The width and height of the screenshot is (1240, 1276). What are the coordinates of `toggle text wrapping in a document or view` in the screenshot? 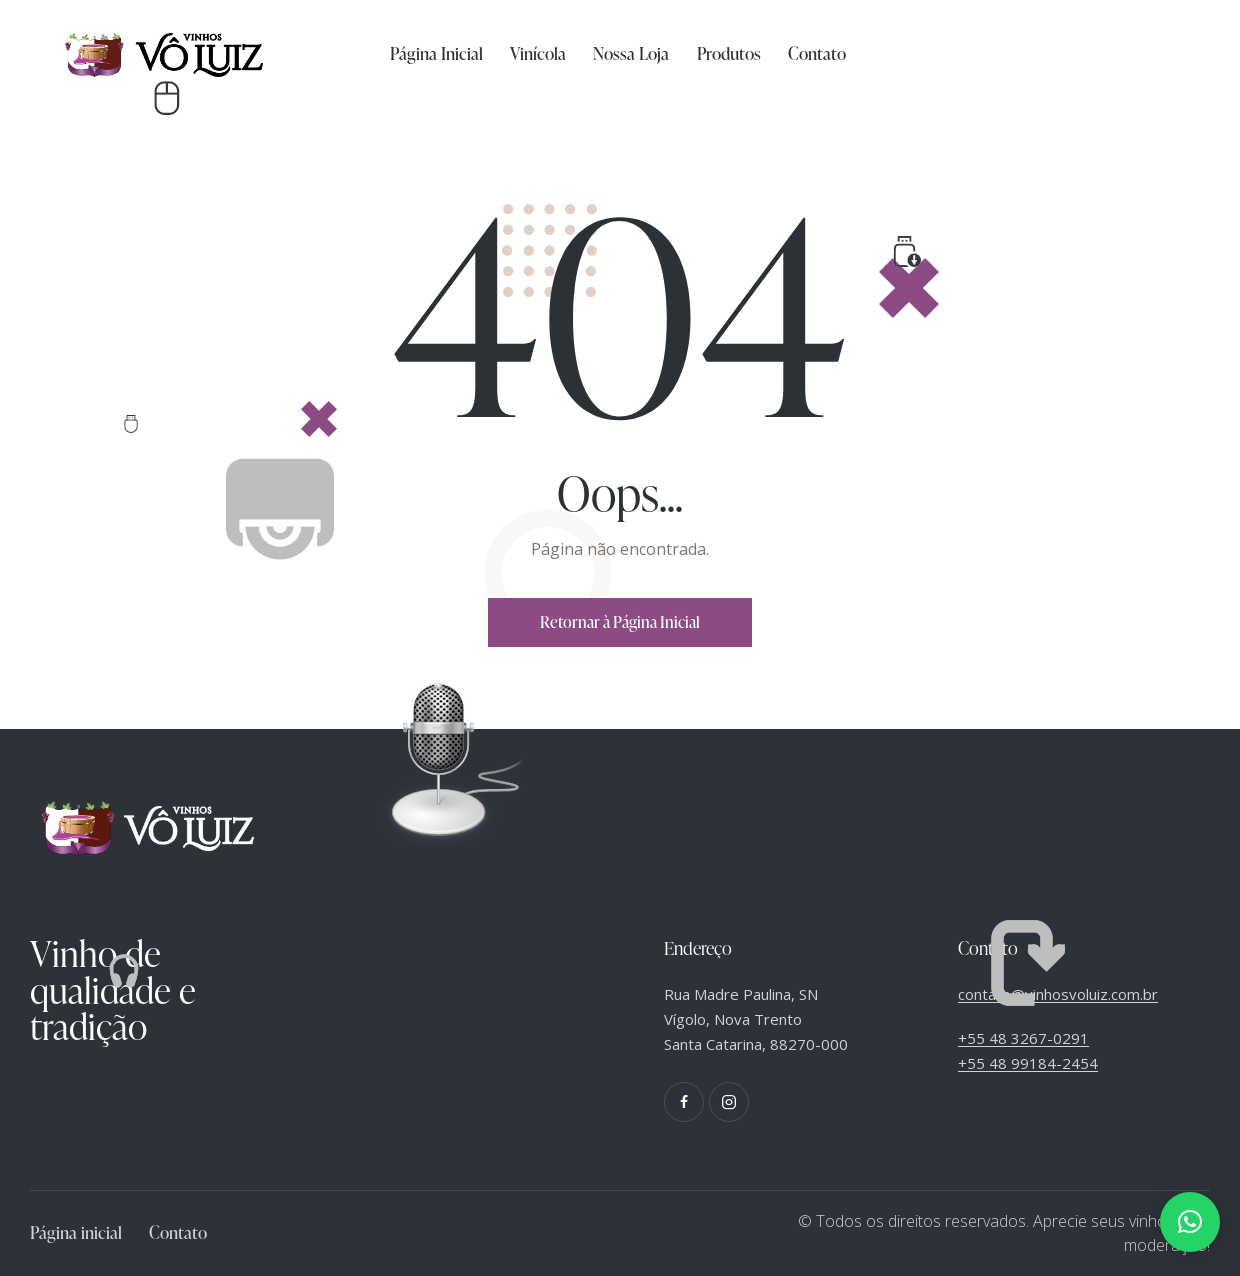 It's located at (1022, 963).